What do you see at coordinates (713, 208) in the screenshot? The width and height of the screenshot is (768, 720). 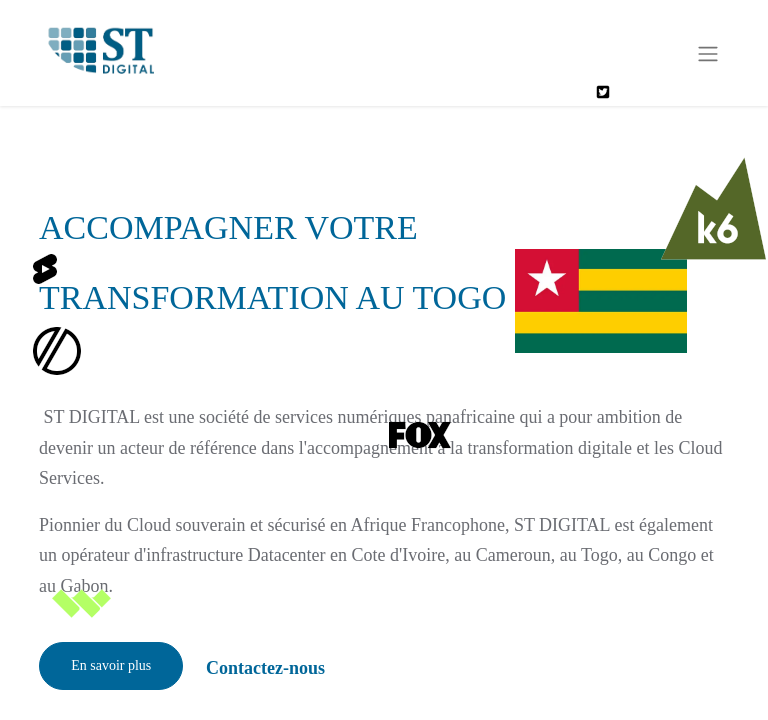 I see `k6 load testing tool logo` at bounding box center [713, 208].